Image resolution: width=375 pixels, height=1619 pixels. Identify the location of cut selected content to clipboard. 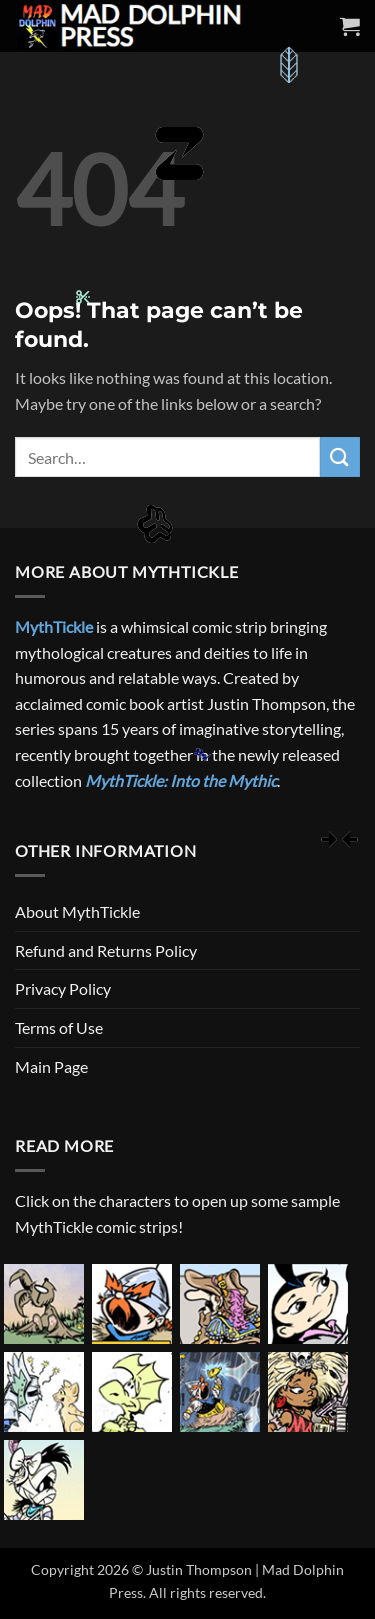
(83, 297).